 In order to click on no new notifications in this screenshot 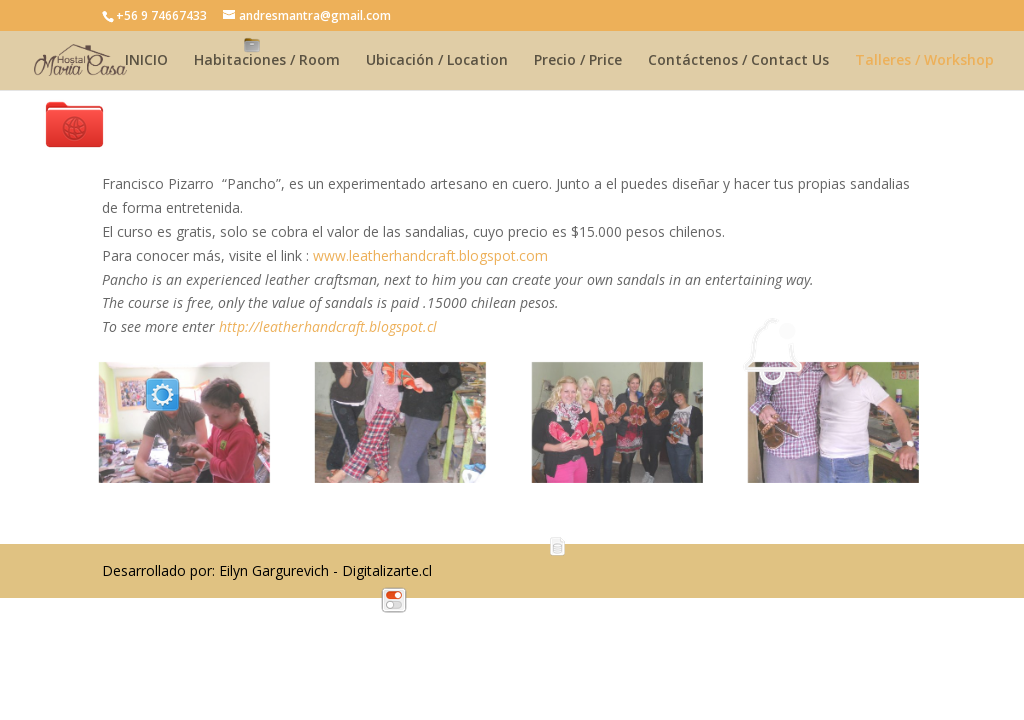, I will do `click(772, 351)`.